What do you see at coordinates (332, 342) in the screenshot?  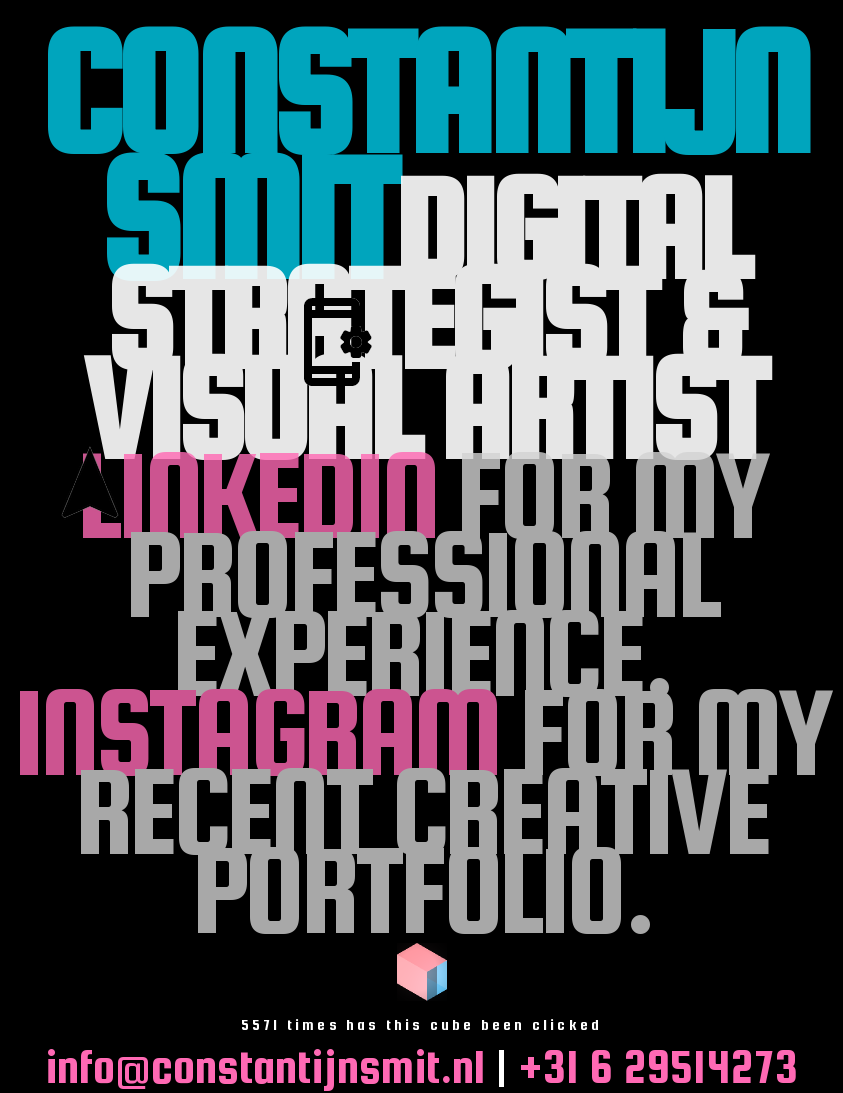 I see `access app settings` at bounding box center [332, 342].